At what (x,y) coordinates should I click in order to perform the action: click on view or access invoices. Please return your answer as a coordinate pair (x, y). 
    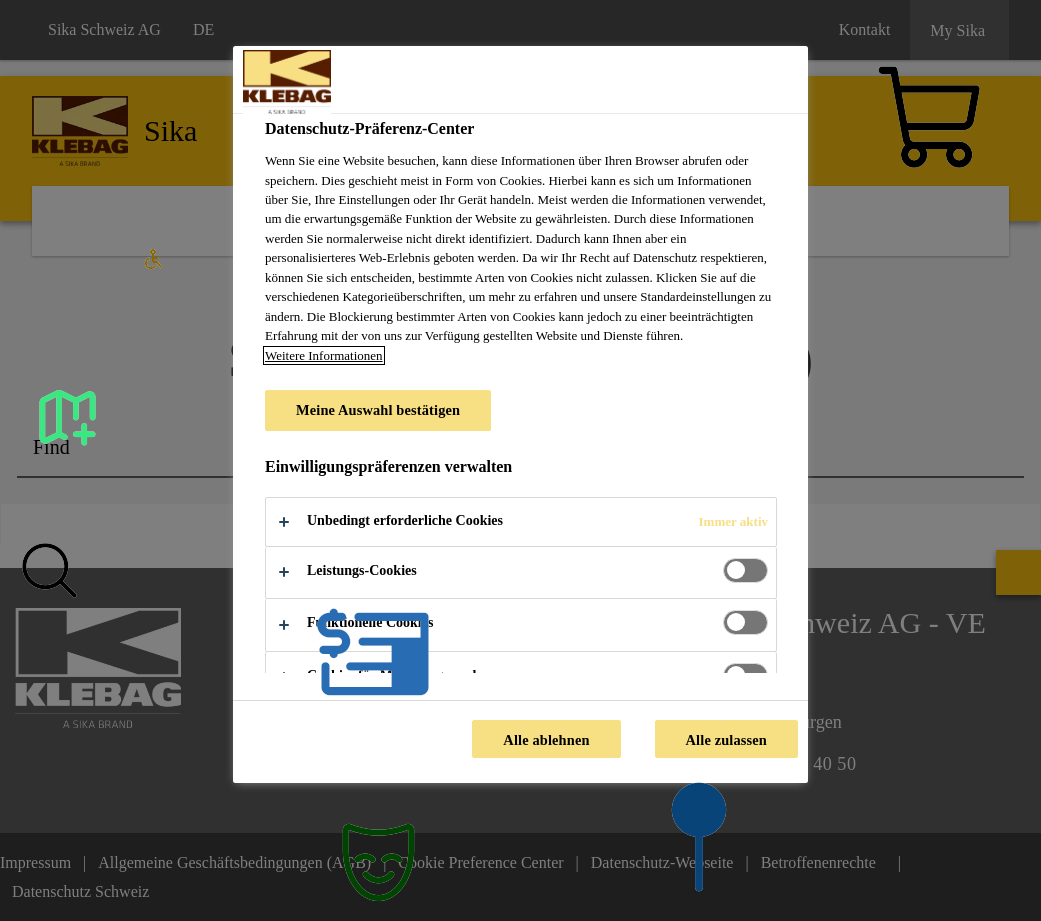
    Looking at the image, I should click on (375, 654).